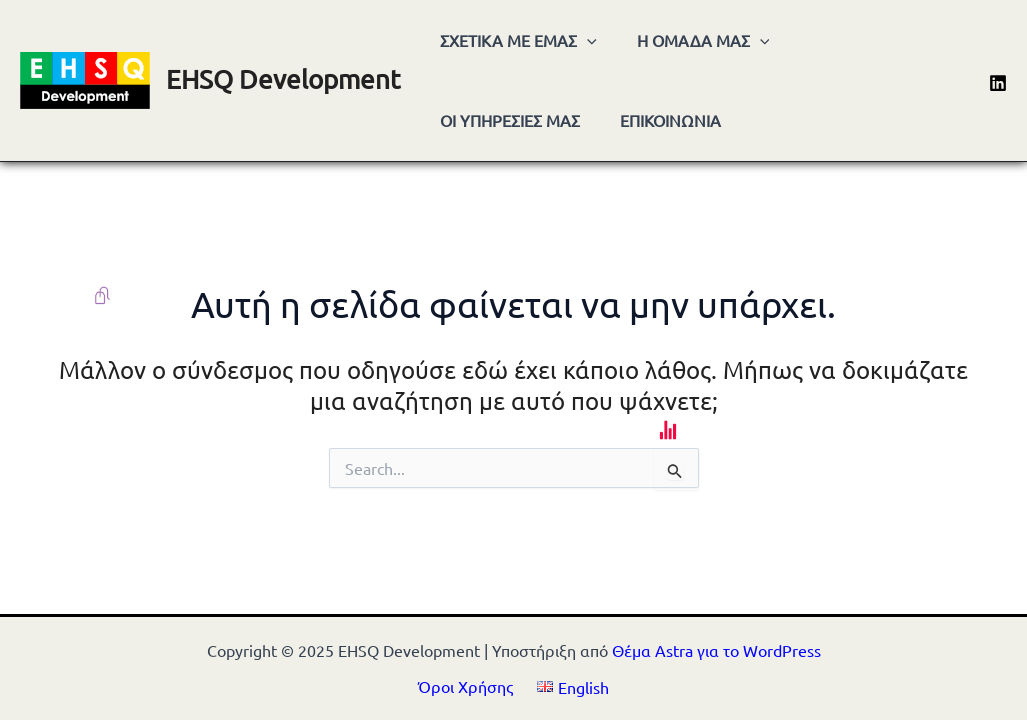  What do you see at coordinates (668, 430) in the screenshot?
I see `view statistics and analytics` at bounding box center [668, 430].